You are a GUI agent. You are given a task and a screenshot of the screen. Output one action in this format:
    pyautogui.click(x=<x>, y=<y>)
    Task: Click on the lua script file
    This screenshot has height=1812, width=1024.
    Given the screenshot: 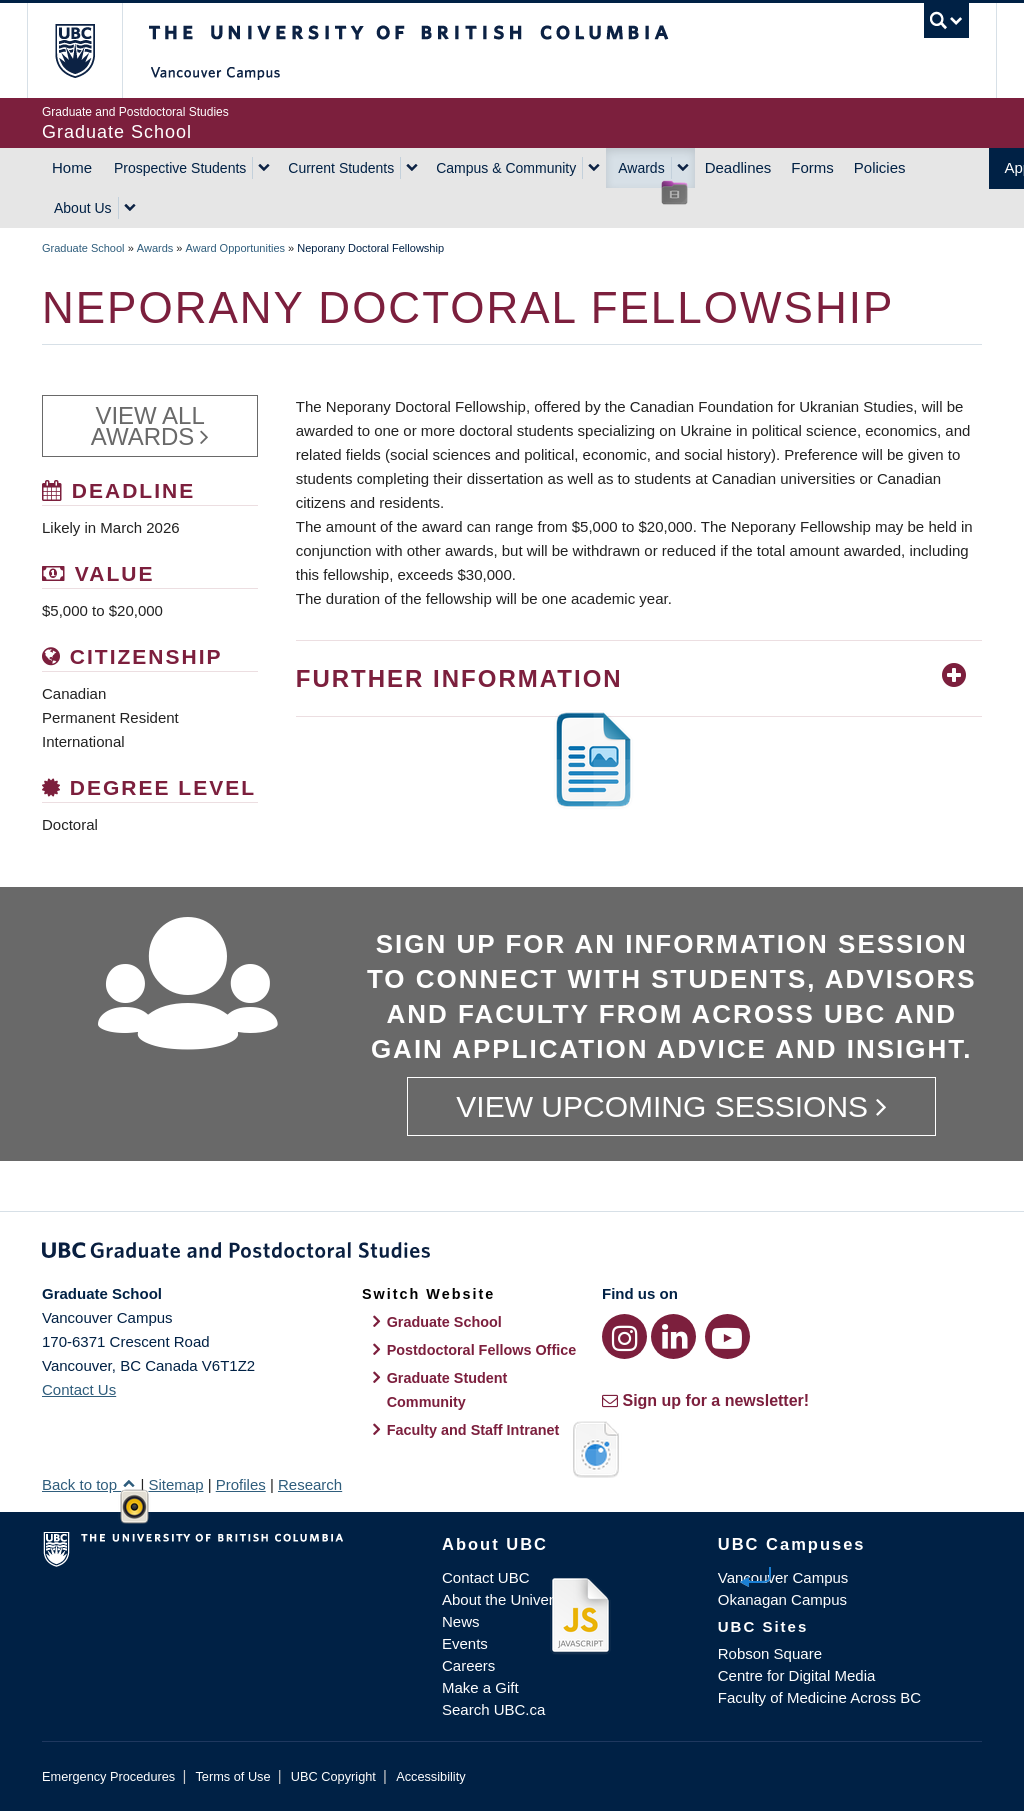 What is the action you would take?
    pyautogui.click(x=596, y=1449)
    